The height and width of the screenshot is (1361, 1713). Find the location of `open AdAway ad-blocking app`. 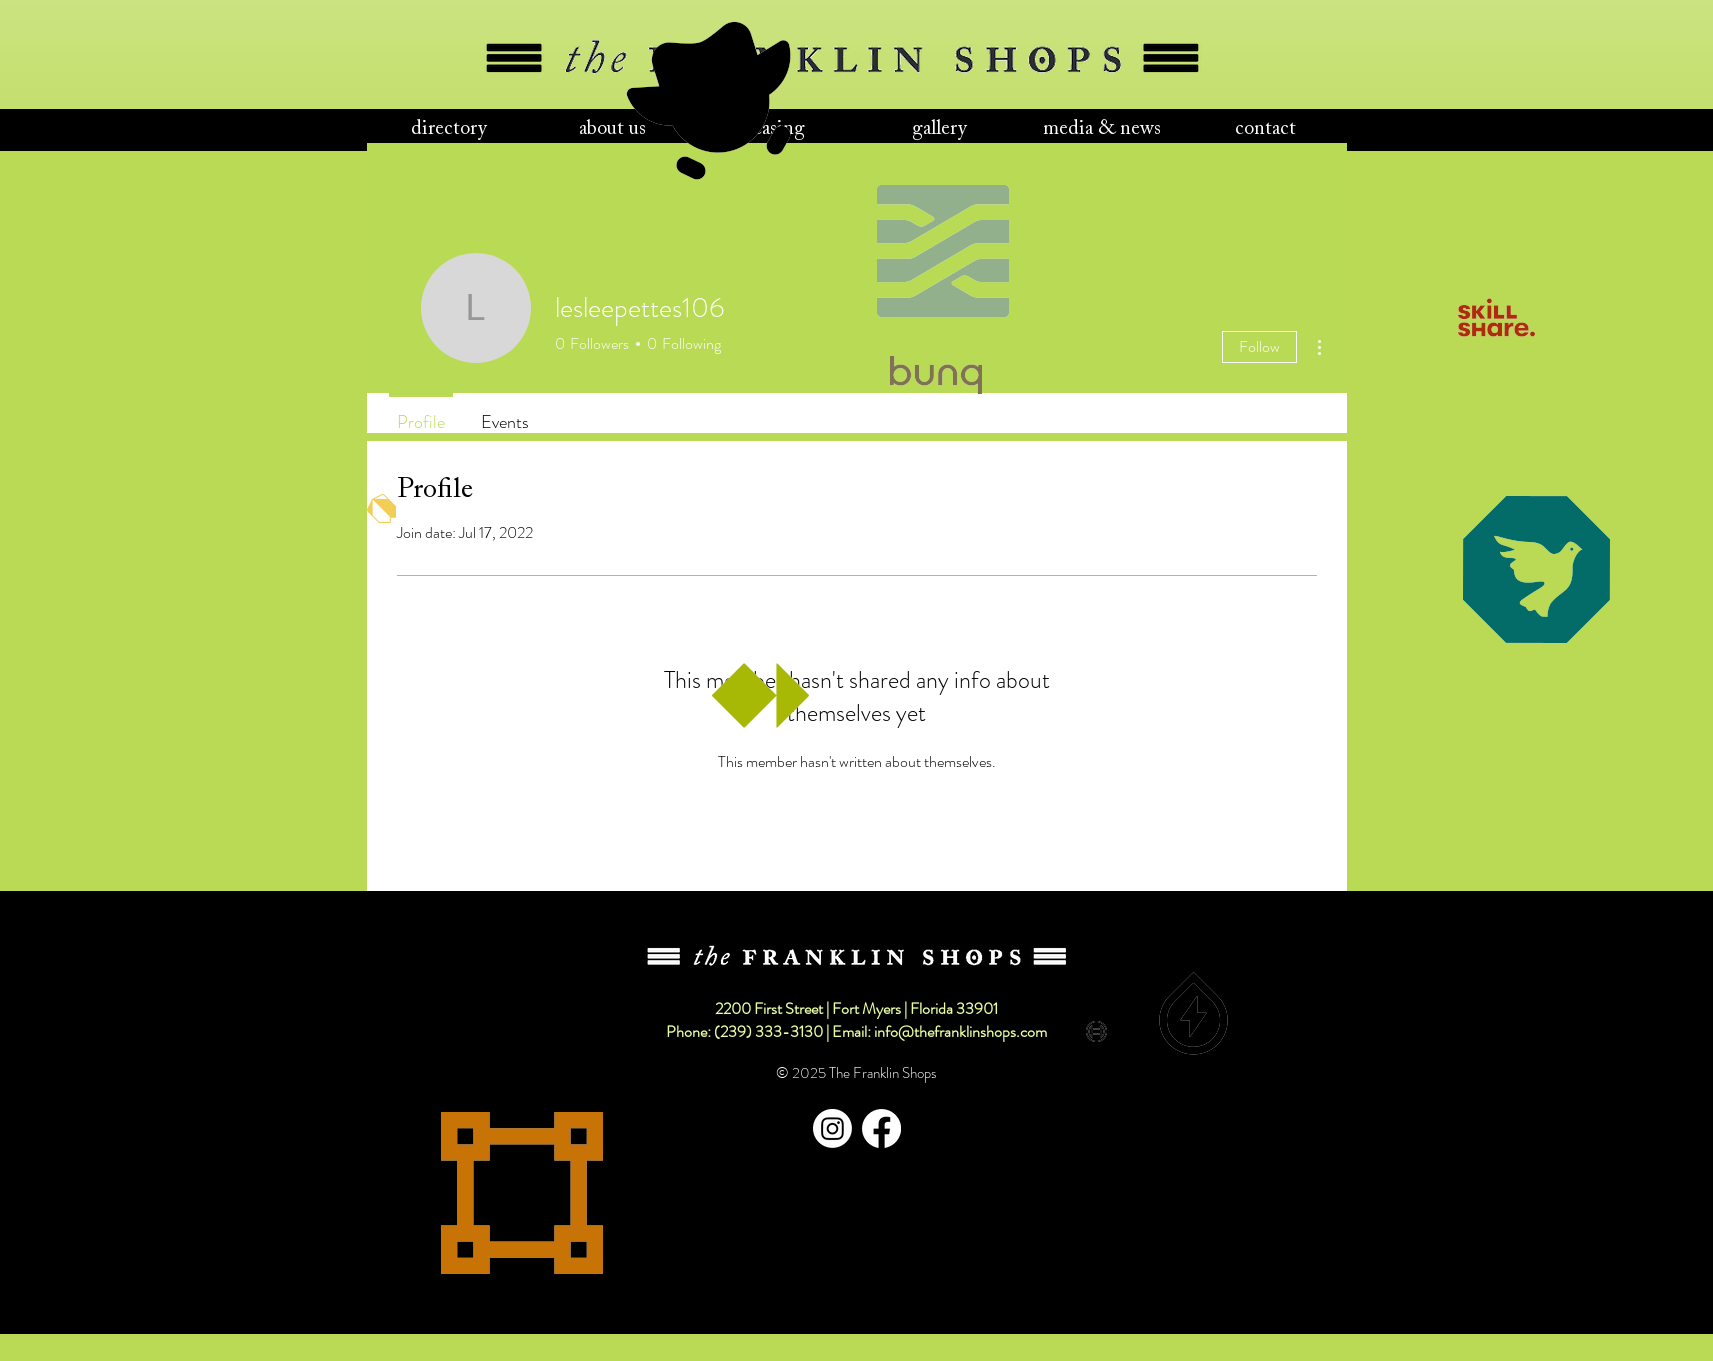

open AdAway ad-blocking app is located at coordinates (1536, 569).